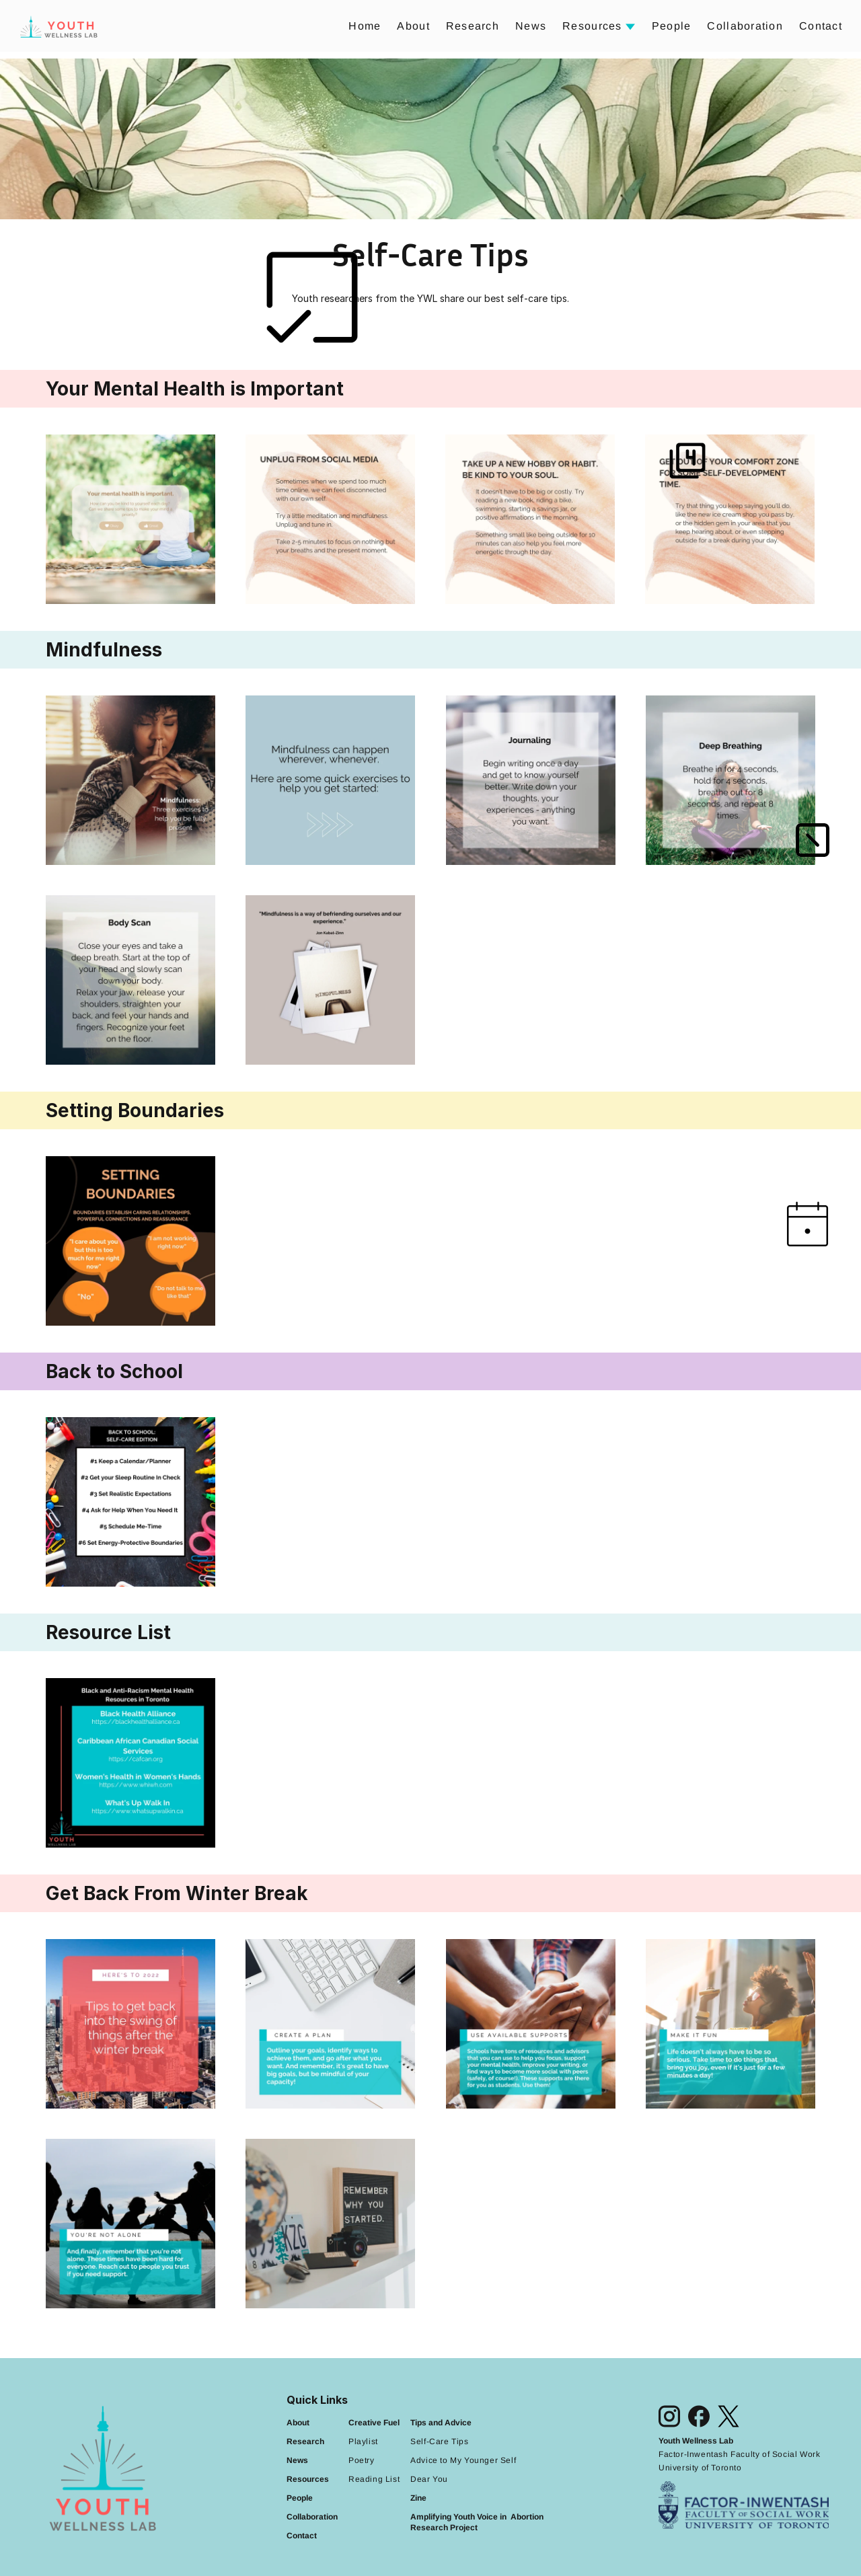 This screenshot has height=2576, width=861. I want to click on mark task as complete, so click(312, 297).